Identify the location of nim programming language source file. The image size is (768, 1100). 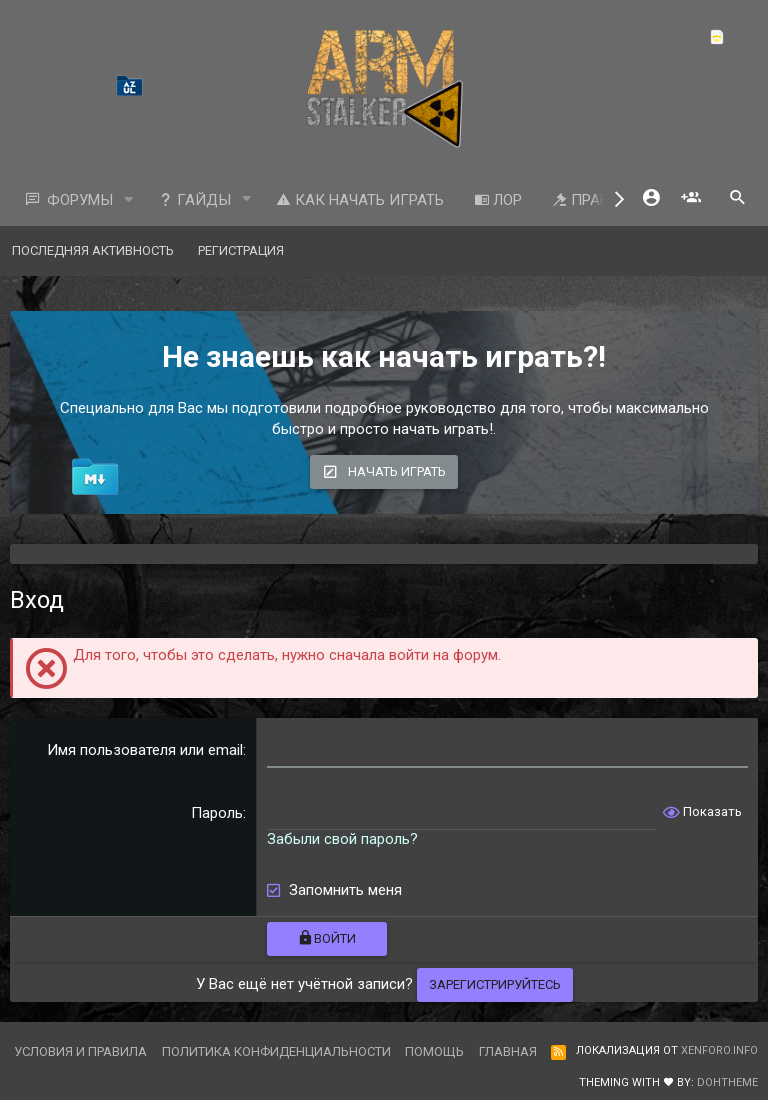
(717, 37).